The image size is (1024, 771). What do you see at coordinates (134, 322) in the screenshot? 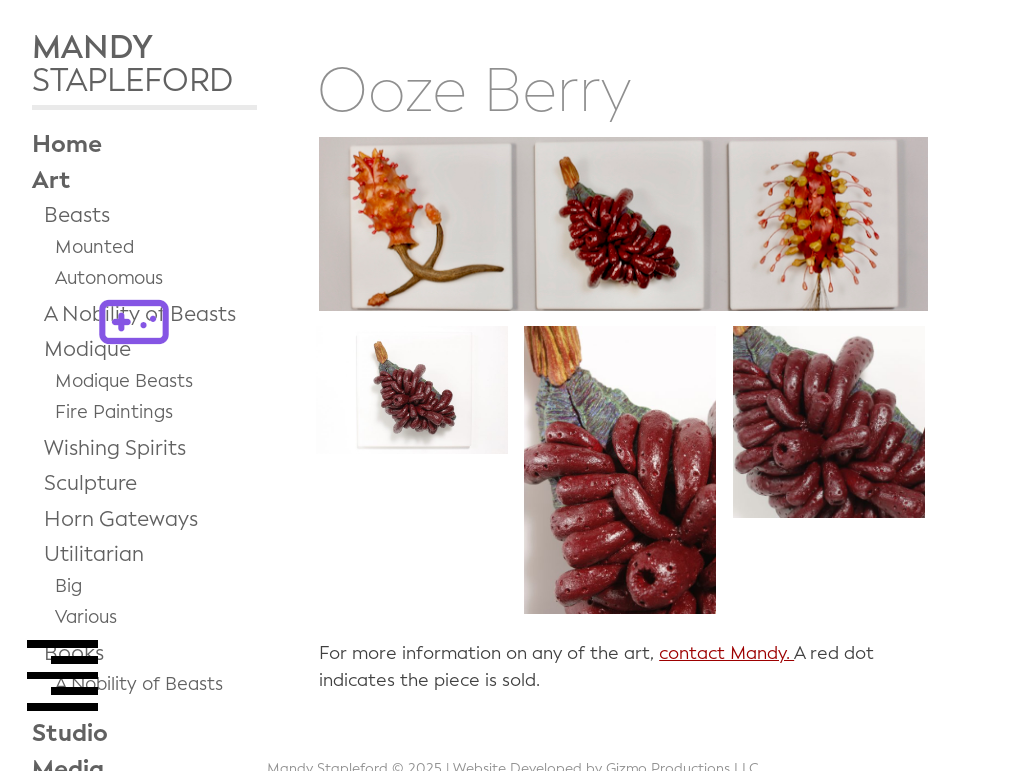
I see `access gaming features or settings` at bounding box center [134, 322].